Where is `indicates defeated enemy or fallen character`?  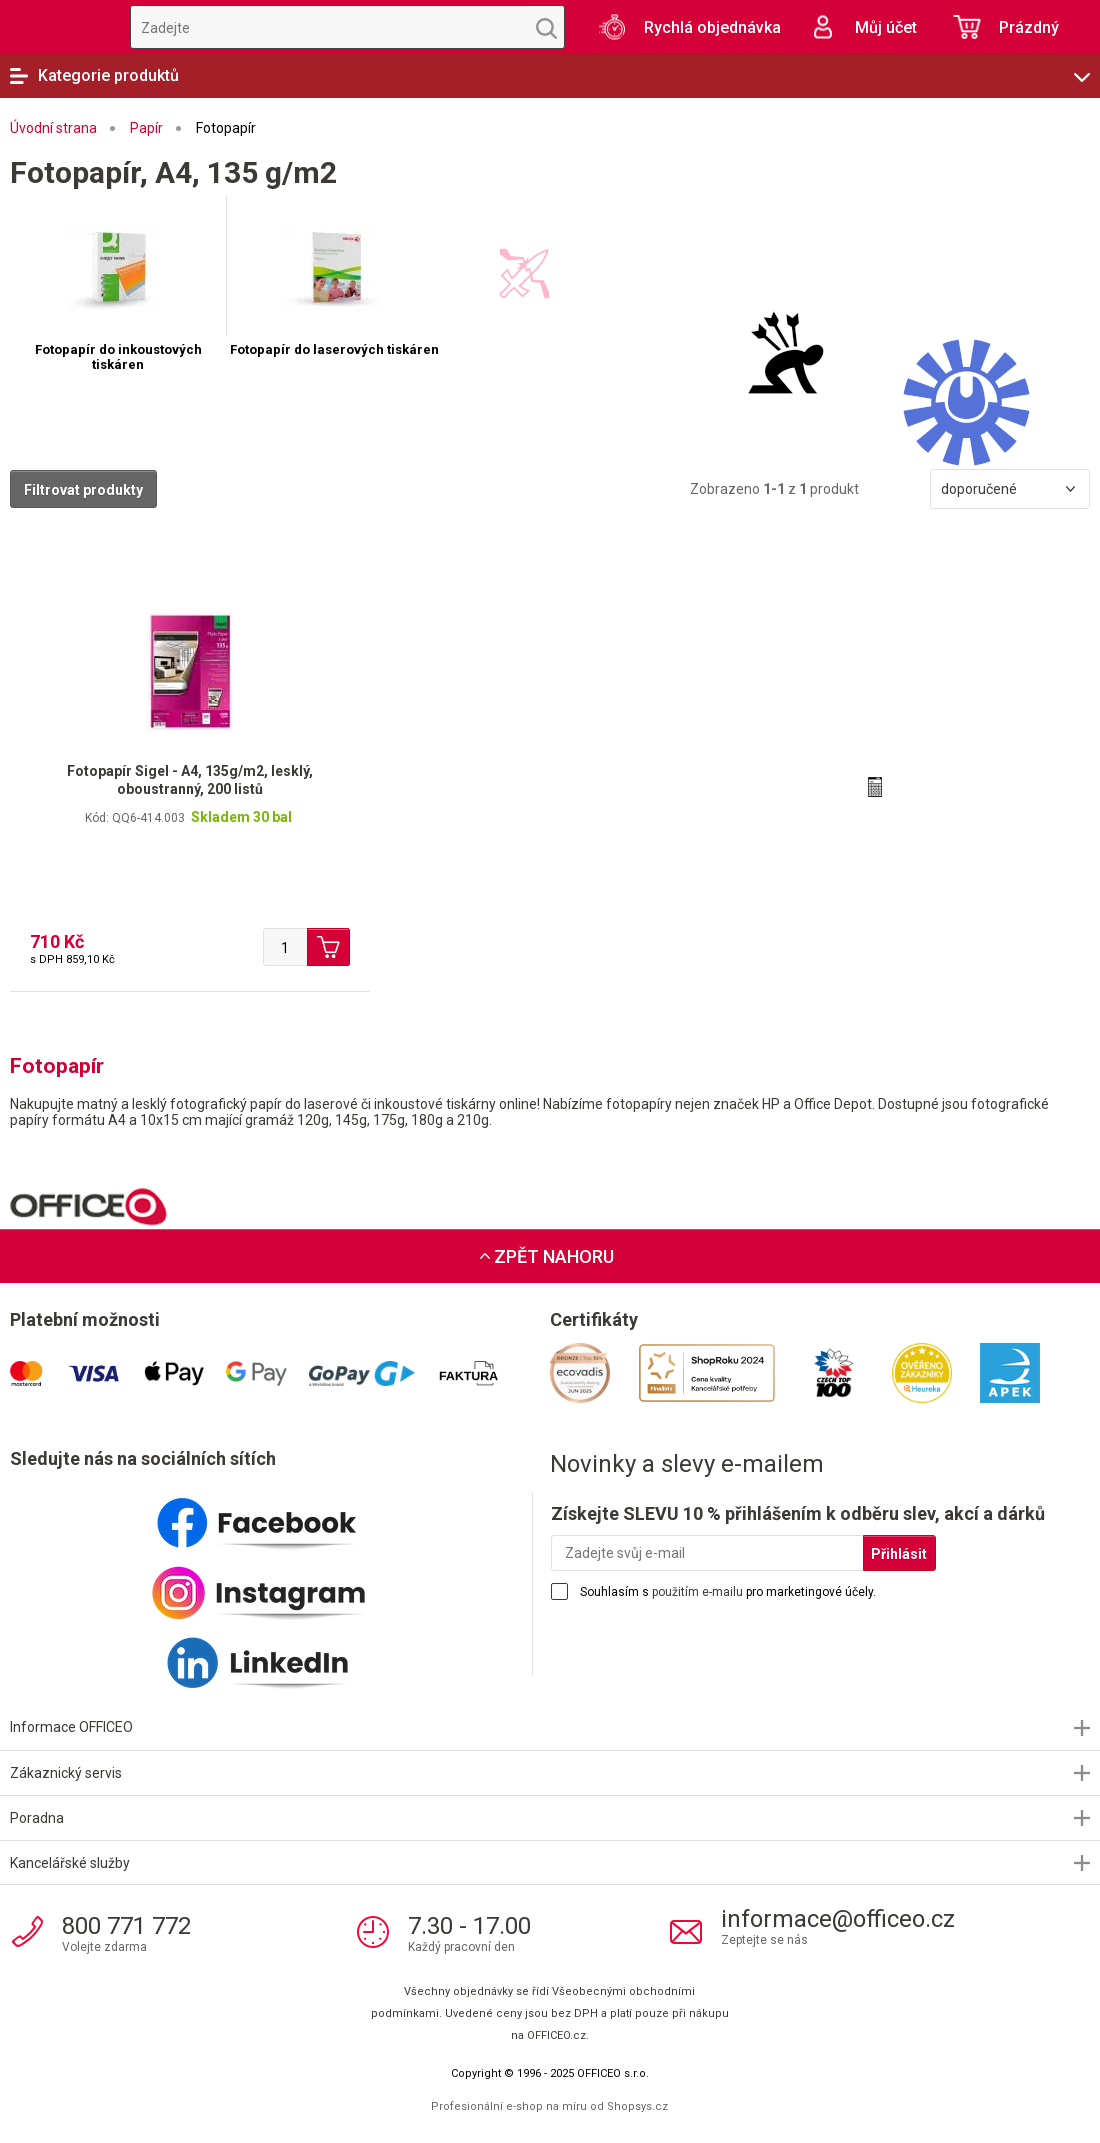 indicates defeated enemy or fallen character is located at coordinates (785, 351).